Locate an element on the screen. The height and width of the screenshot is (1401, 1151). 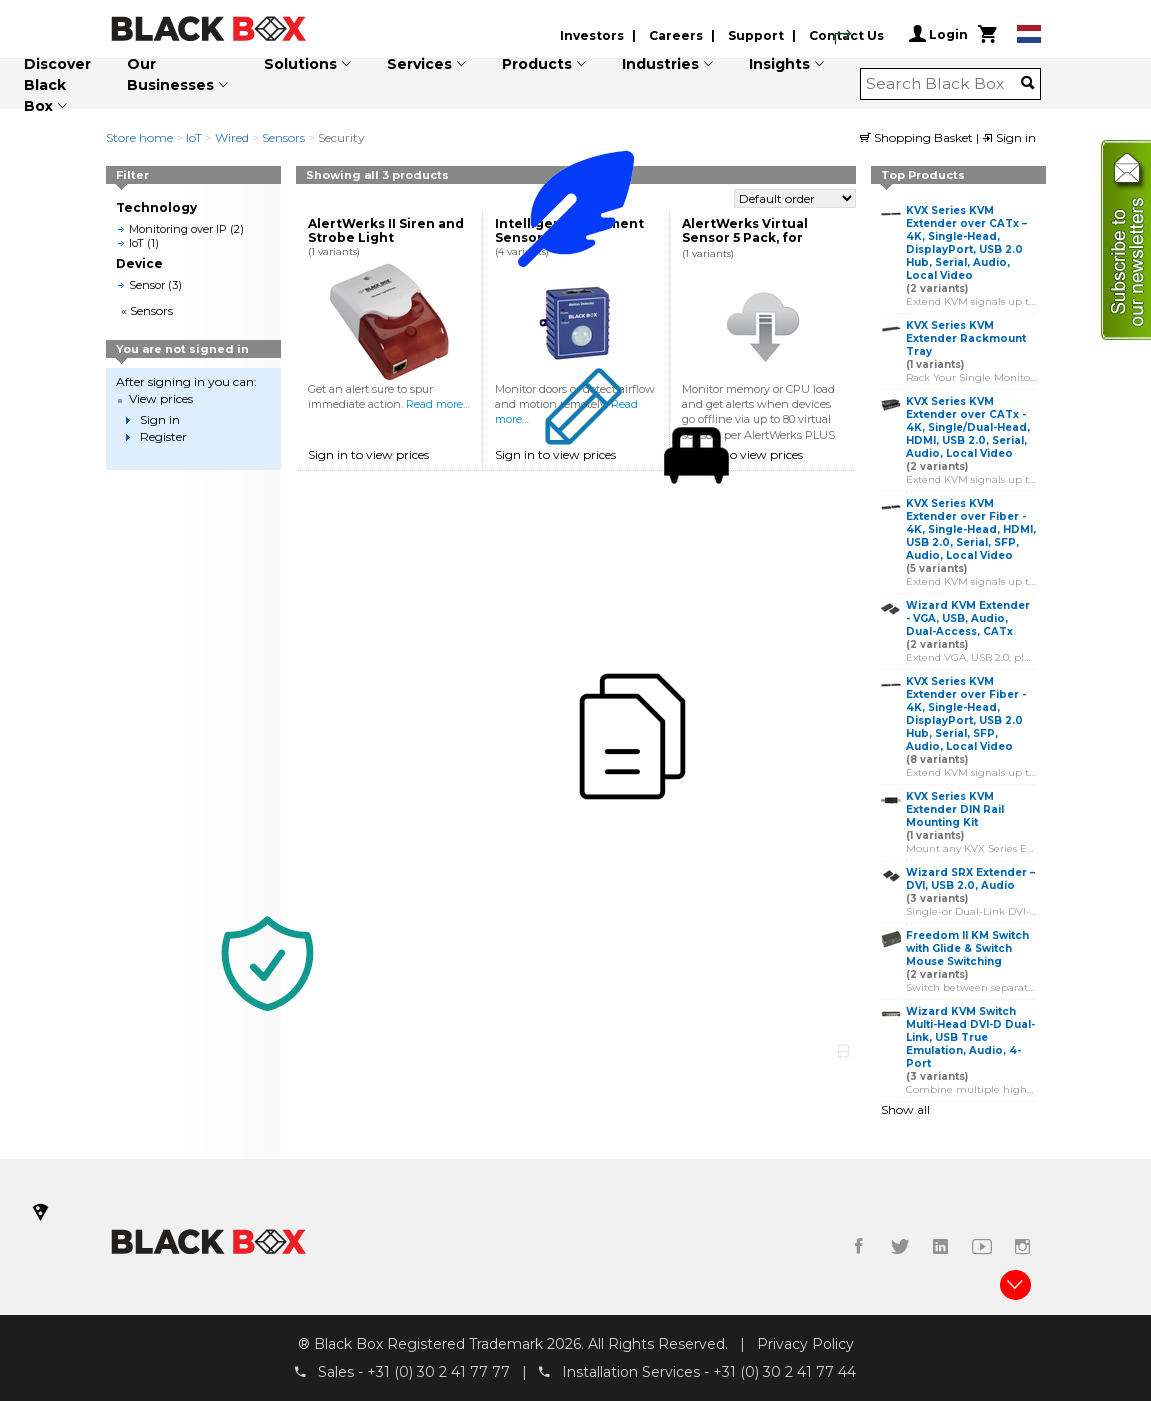
select single bed room option is located at coordinates (696, 455).